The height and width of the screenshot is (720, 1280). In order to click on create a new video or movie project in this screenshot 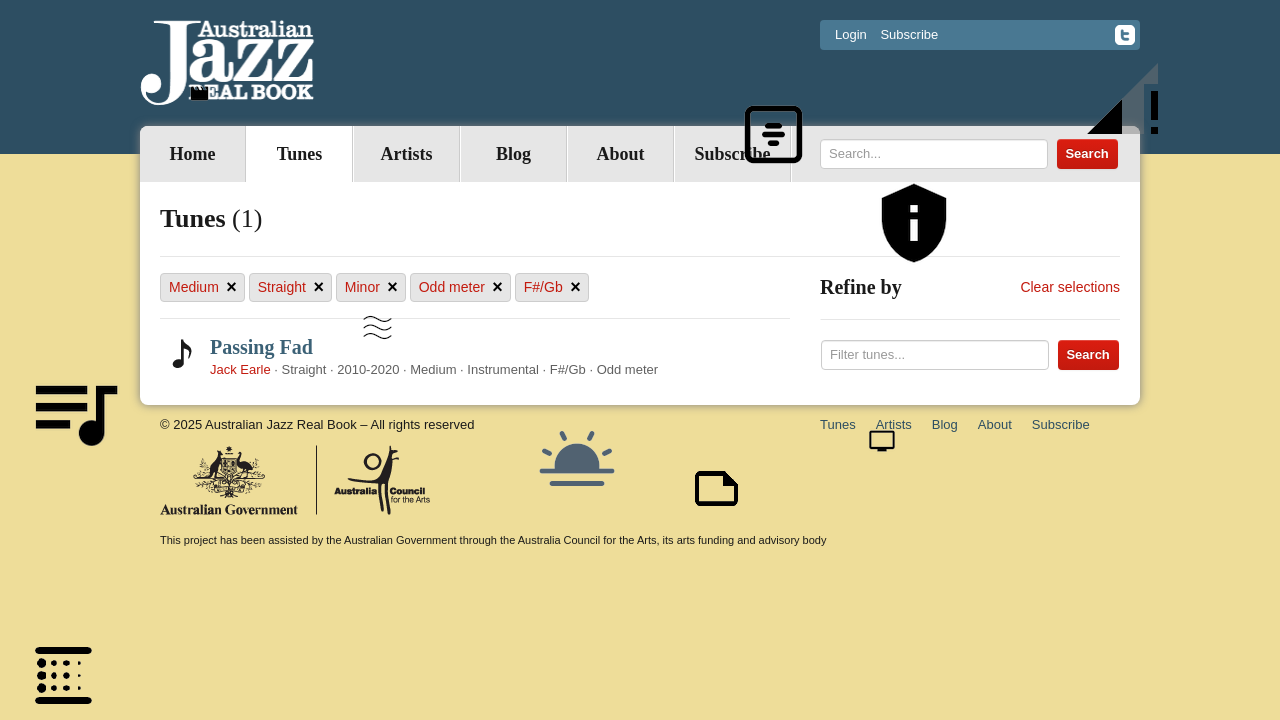, I will do `click(199, 93)`.